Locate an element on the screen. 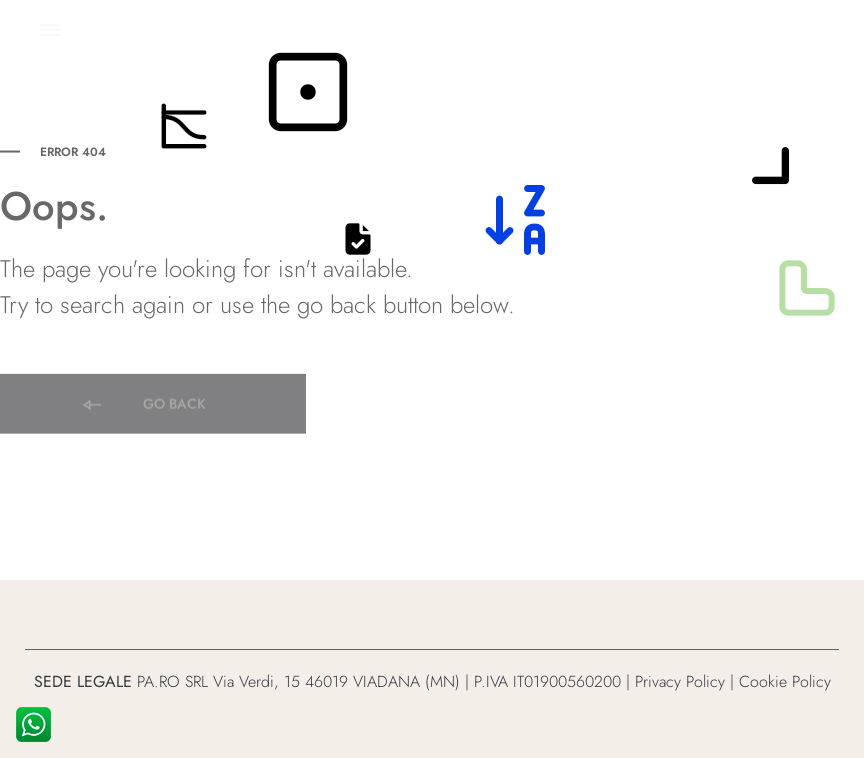 The height and width of the screenshot is (758, 864). connect two paths with a straight corner join is located at coordinates (807, 288).